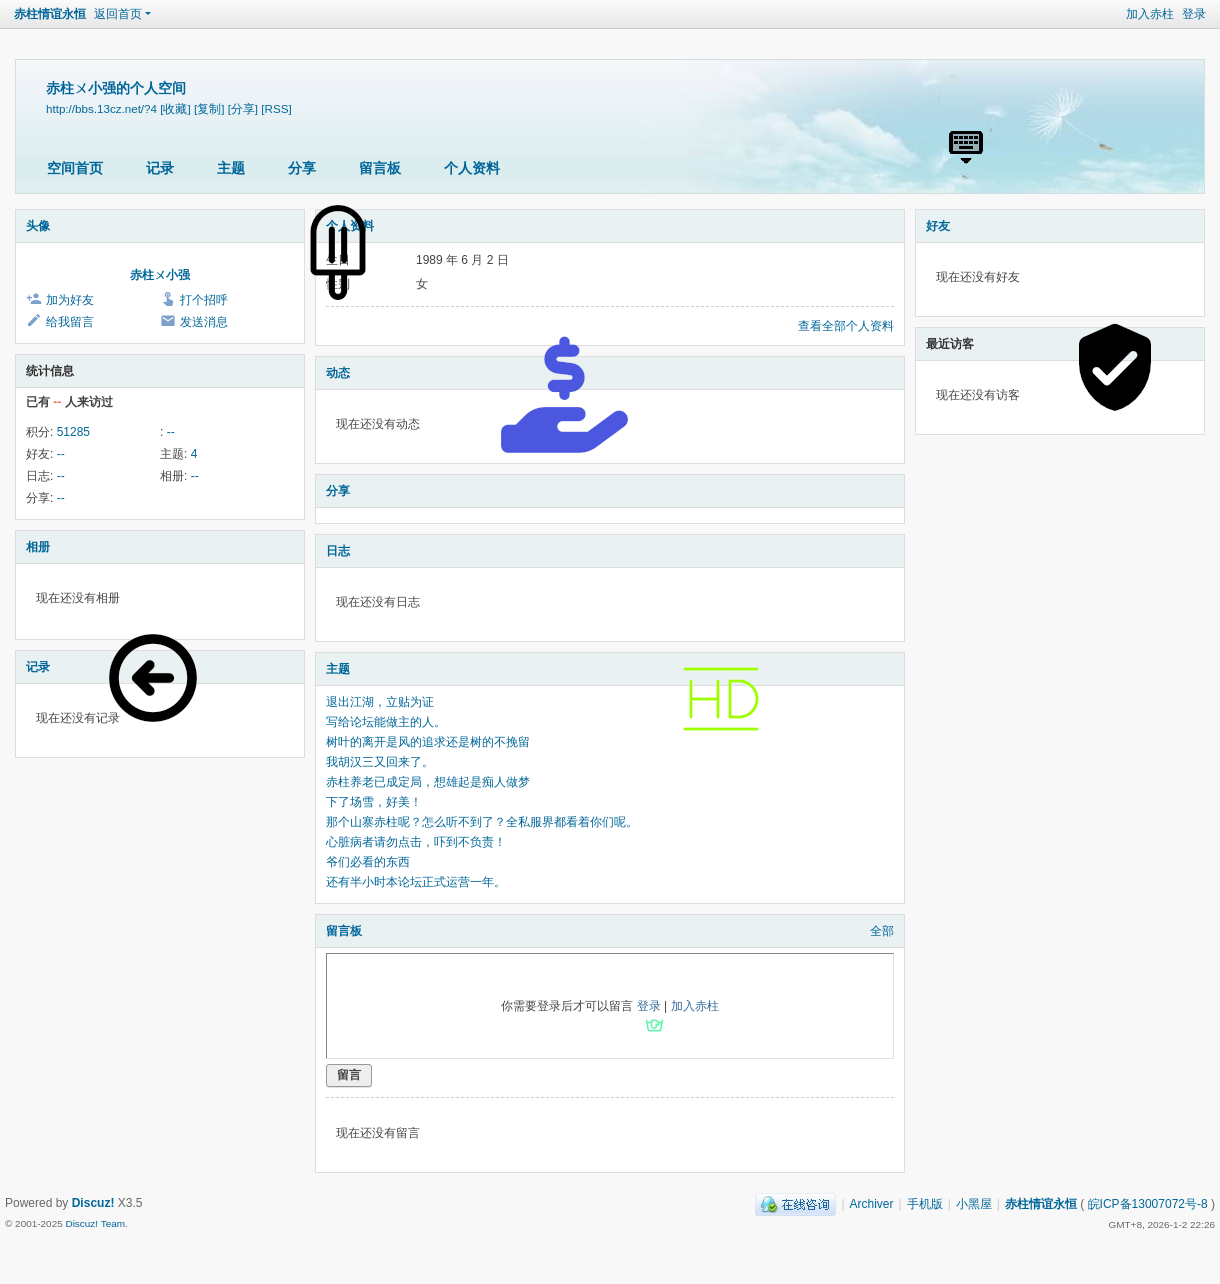  Describe the element at coordinates (338, 251) in the screenshot. I see `browse frozen treats or dessert options` at that location.